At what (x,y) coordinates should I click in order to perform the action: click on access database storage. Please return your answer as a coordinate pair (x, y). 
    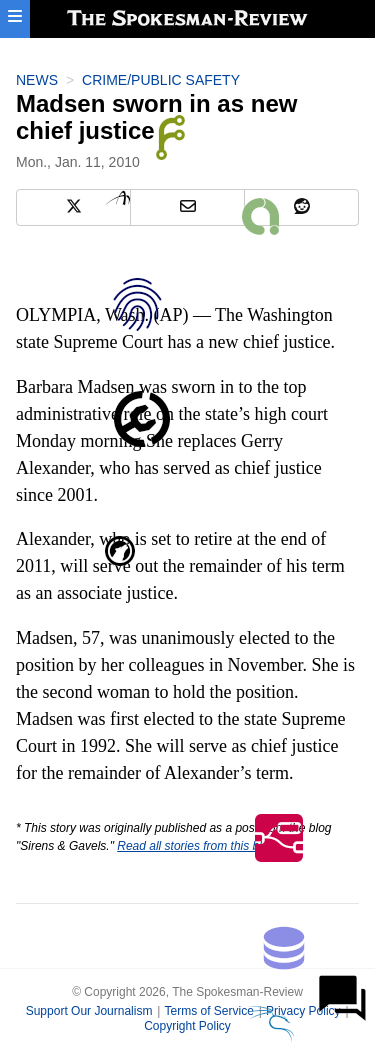
    Looking at the image, I should click on (284, 947).